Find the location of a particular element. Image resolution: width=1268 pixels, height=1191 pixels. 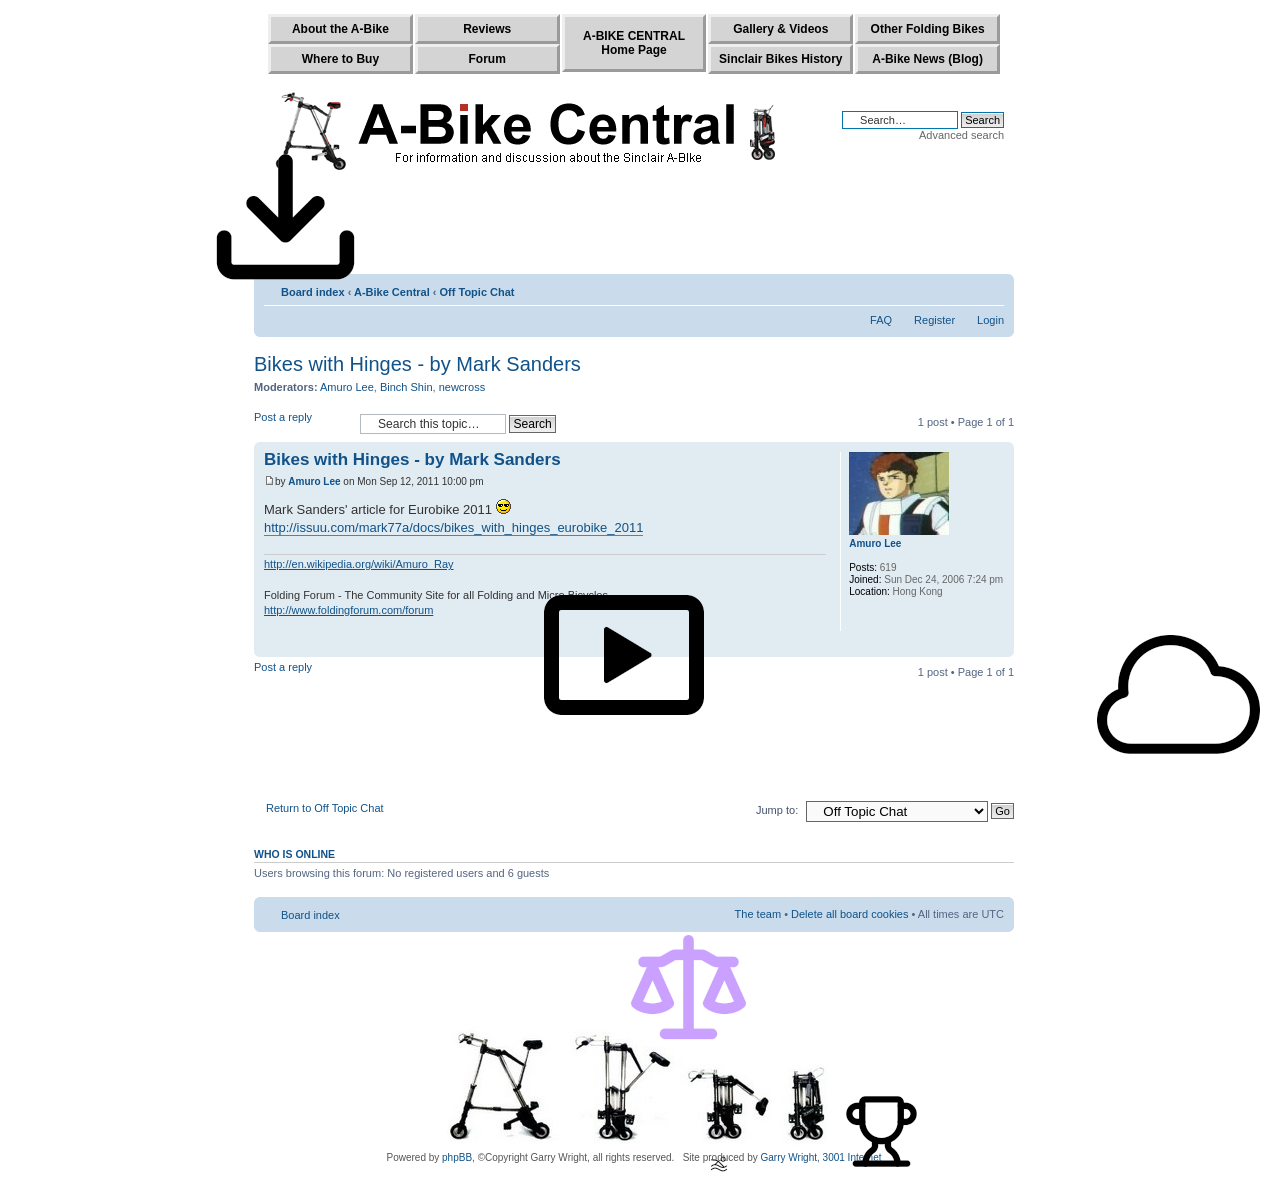

view license or legal information is located at coordinates (688, 992).